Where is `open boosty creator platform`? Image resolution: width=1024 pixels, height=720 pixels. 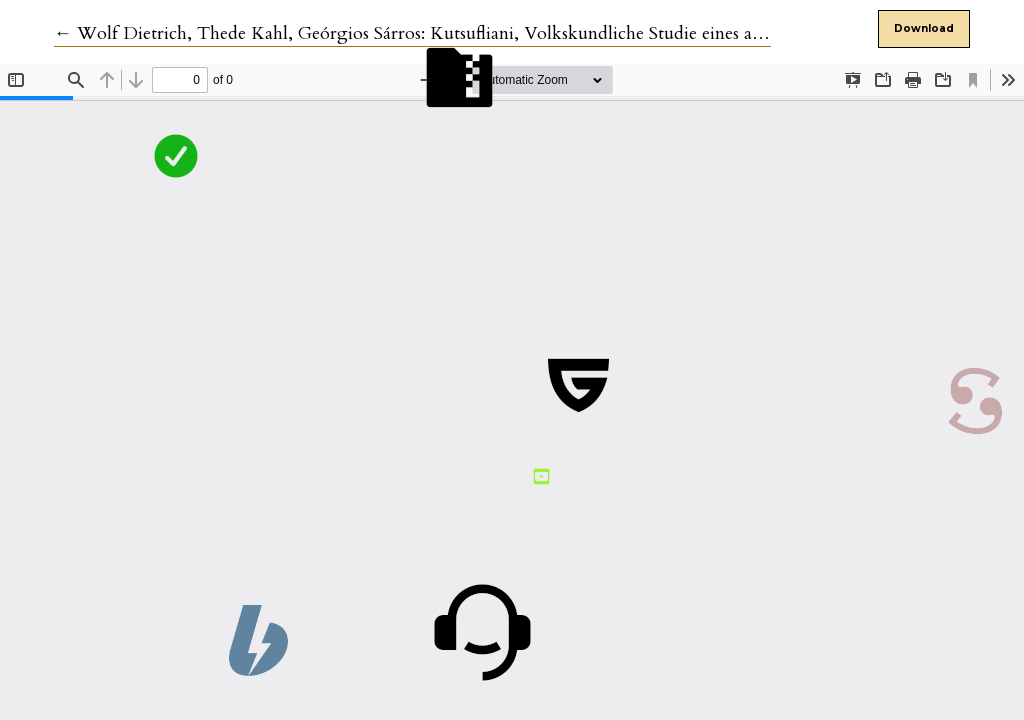
open boosty creator platform is located at coordinates (258, 640).